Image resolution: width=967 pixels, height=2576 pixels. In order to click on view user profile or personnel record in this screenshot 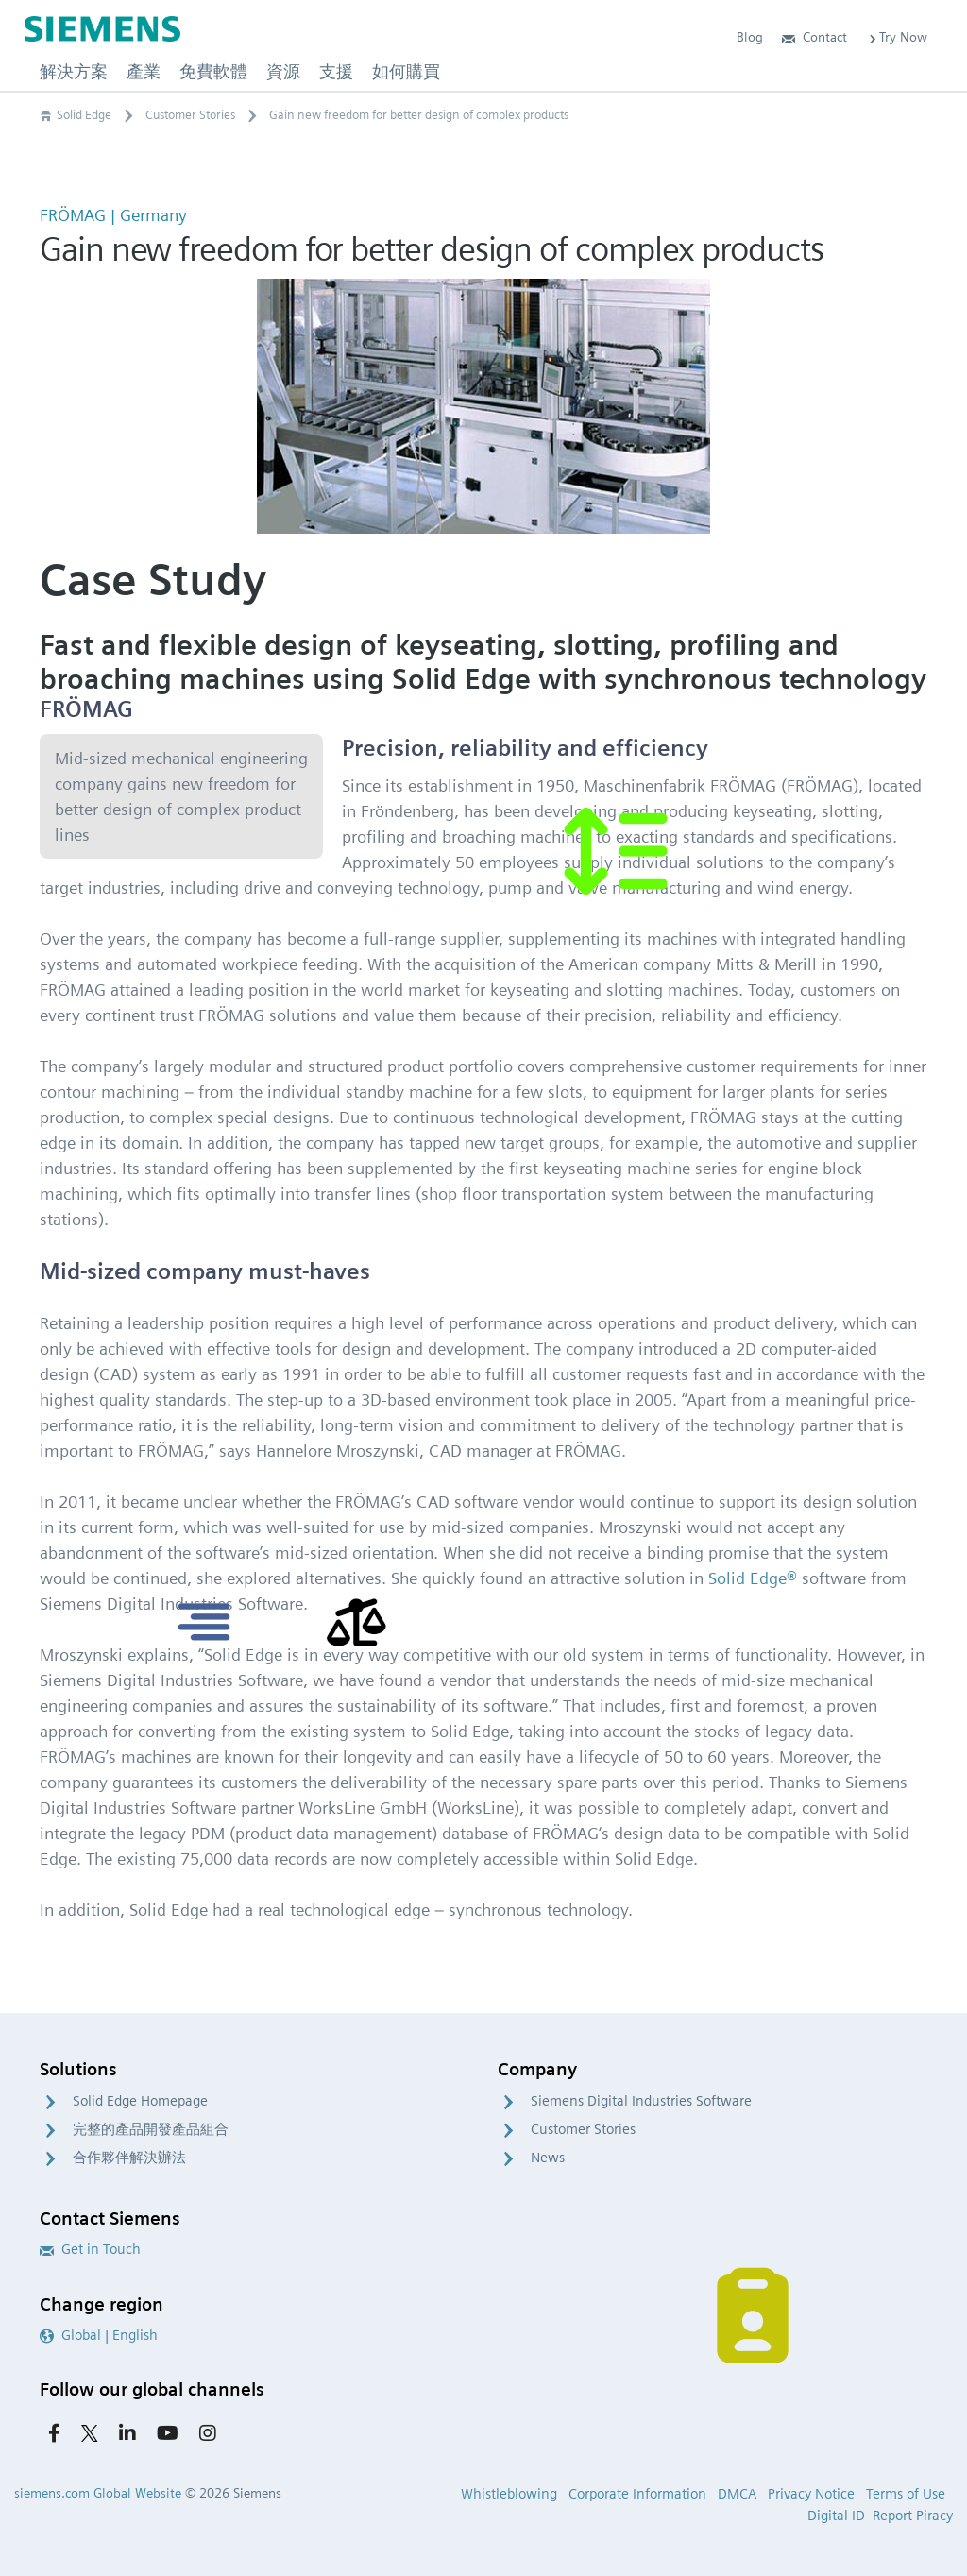, I will do `click(753, 2315)`.